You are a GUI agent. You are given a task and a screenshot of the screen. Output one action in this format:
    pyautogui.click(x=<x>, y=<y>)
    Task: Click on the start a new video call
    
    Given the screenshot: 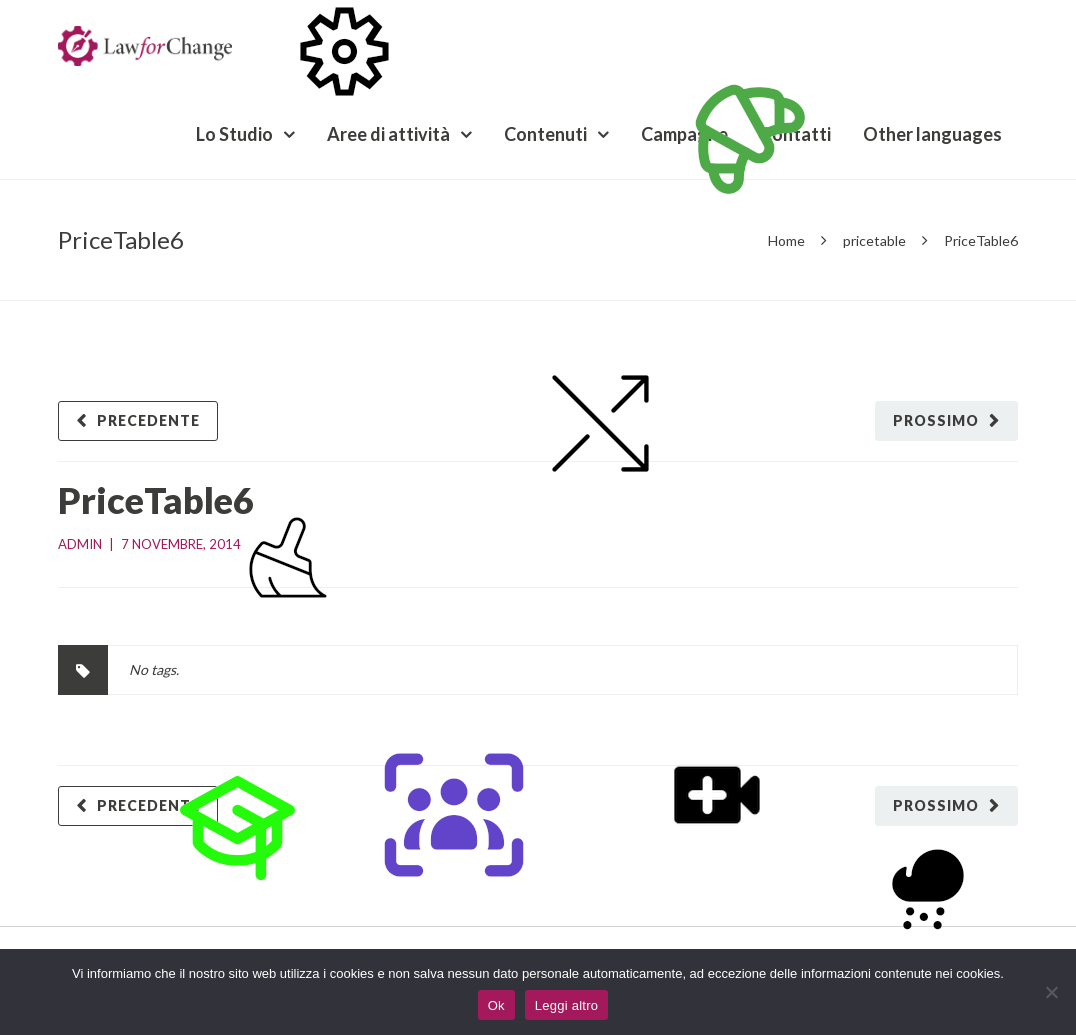 What is the action you would take?
    pyautogui.click(x=717, y=795)
    